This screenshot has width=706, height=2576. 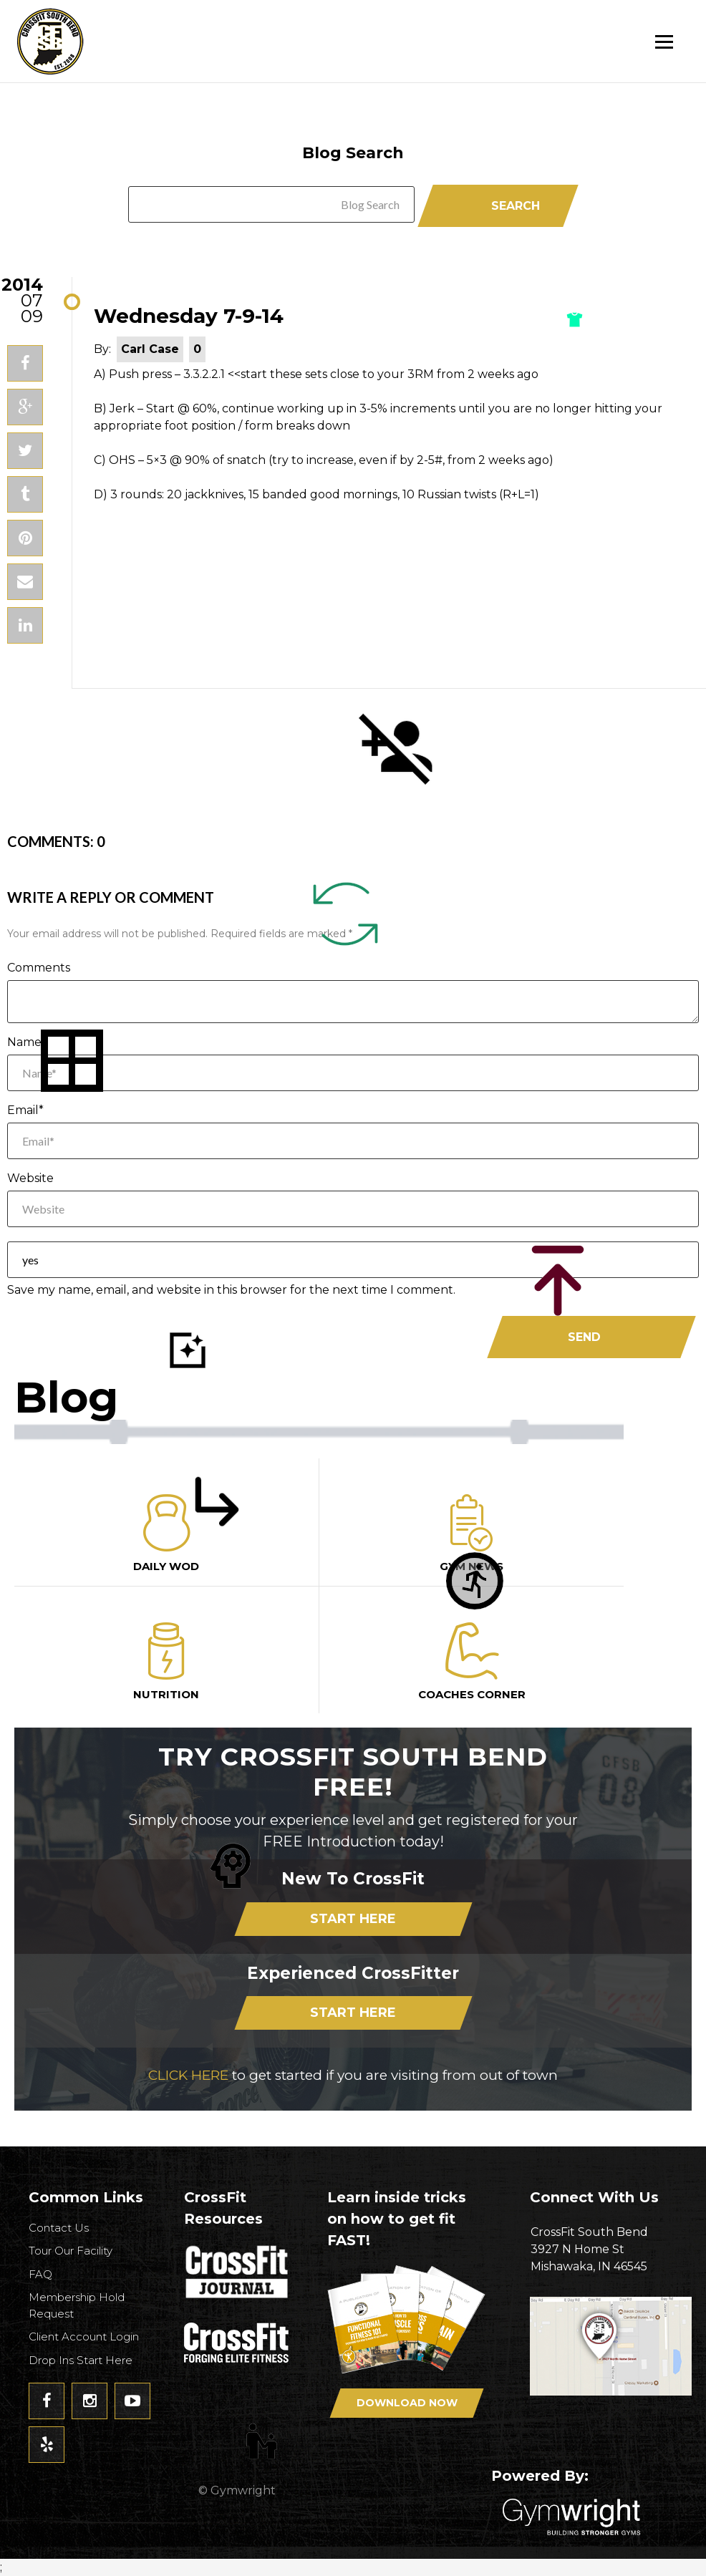 I want to click on navigate to a subdirectory or nested folder, so click(x=219, y=1501).